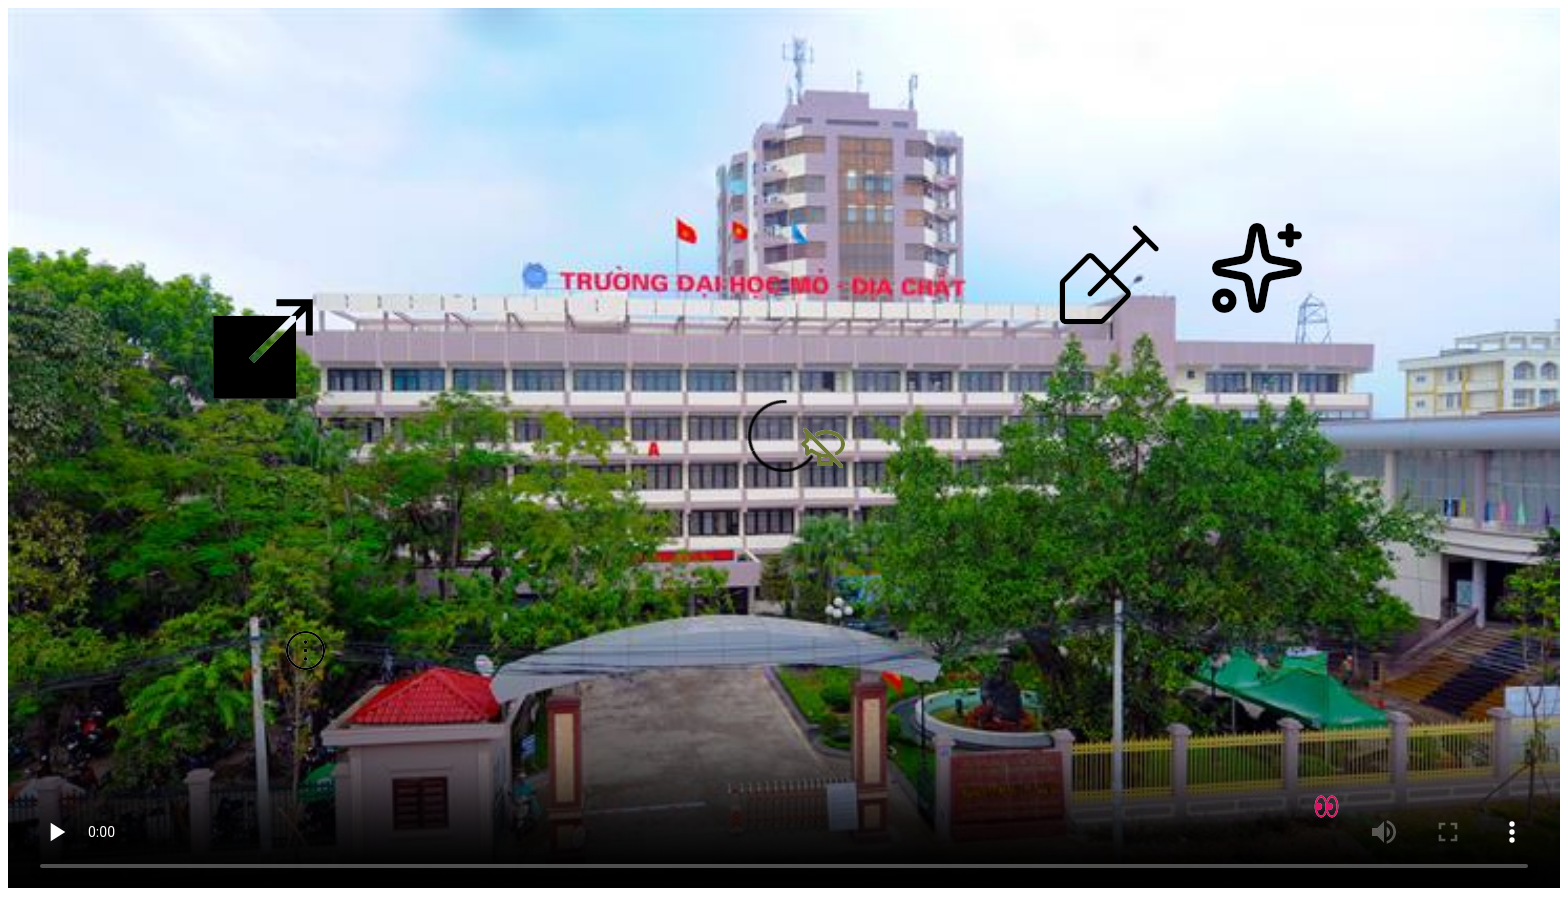  I want to click on open link in new window, so click(263, 349).